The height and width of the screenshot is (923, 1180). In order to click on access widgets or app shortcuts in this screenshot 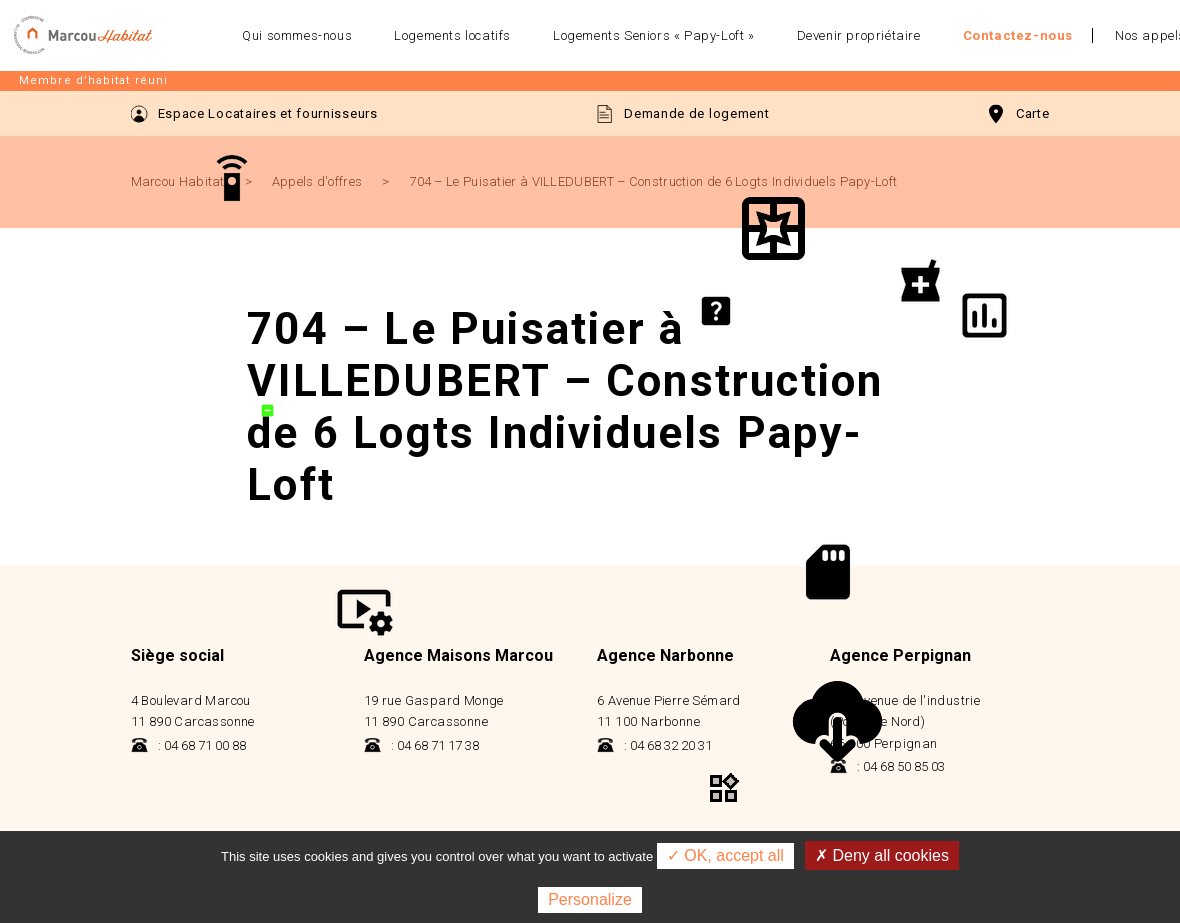, I will do `click(723, 788)`.